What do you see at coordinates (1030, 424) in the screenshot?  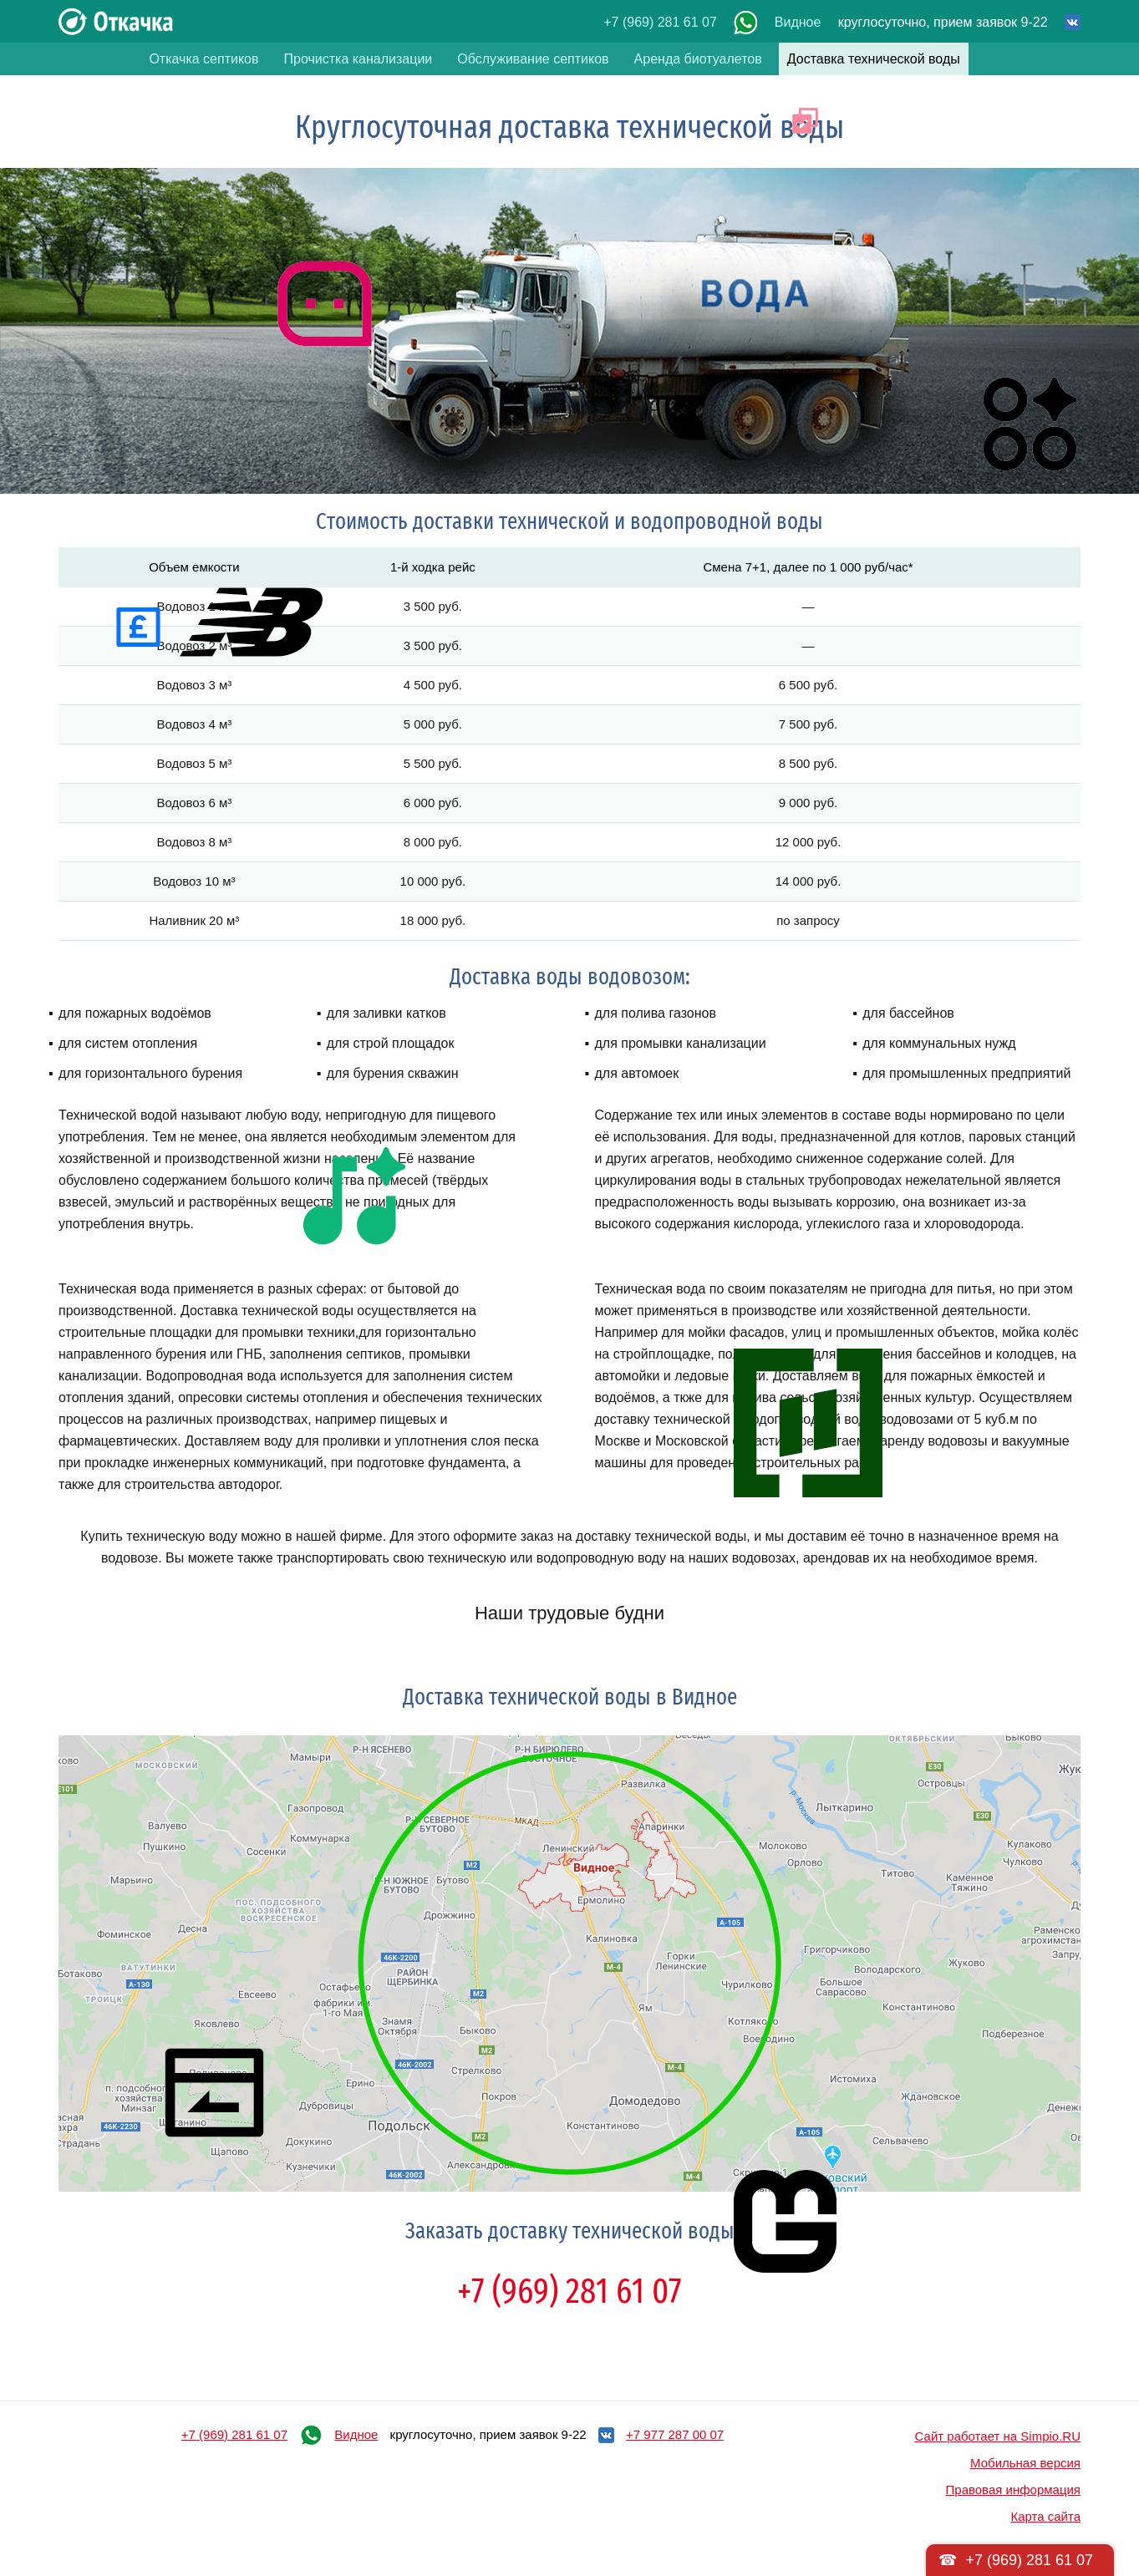 I see `access AI-powered apps` at bounding box center [1030, 424].